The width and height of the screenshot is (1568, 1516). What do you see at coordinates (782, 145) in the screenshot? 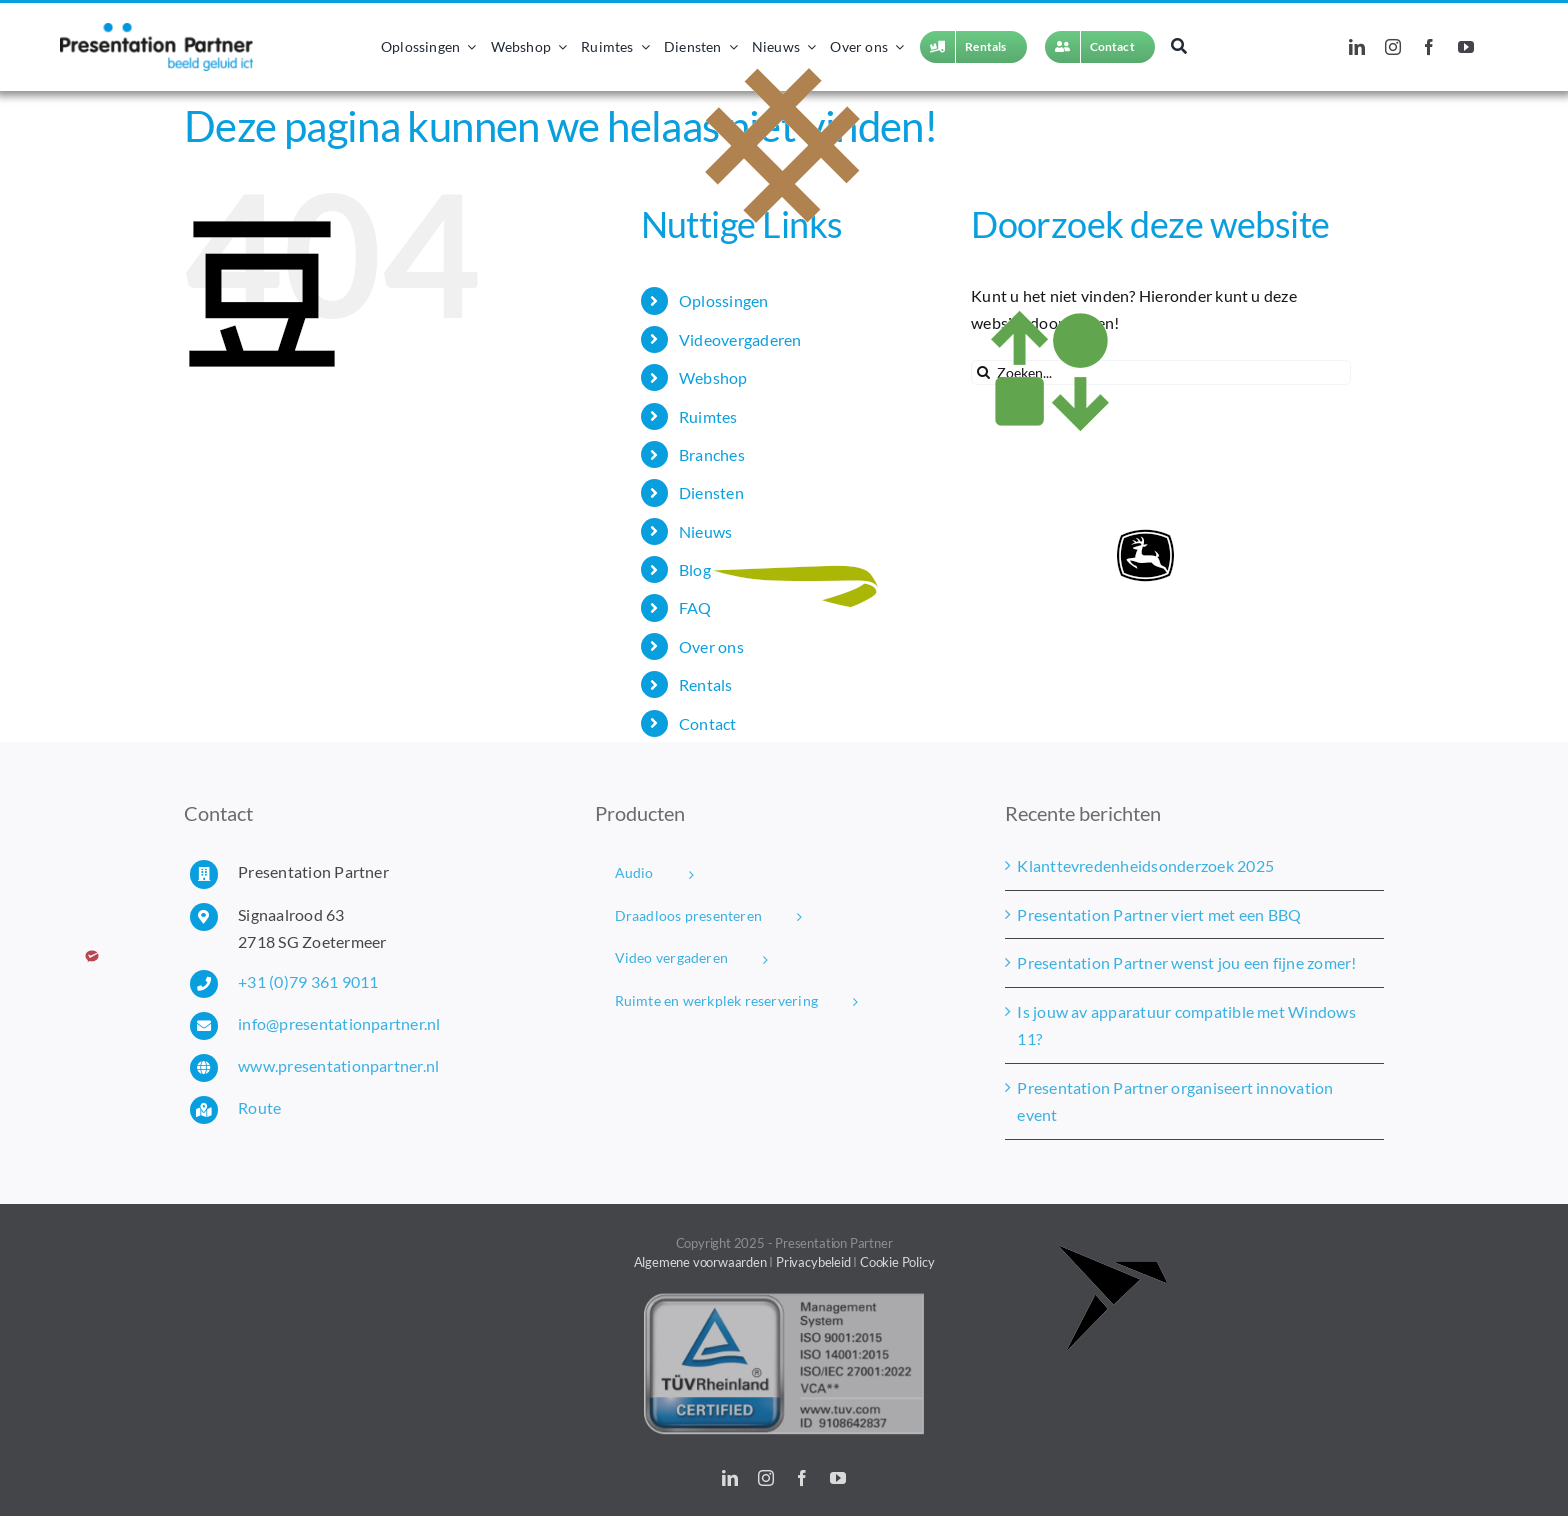
I see `open SimpleX messaging app` at bounding box center [782, 145].